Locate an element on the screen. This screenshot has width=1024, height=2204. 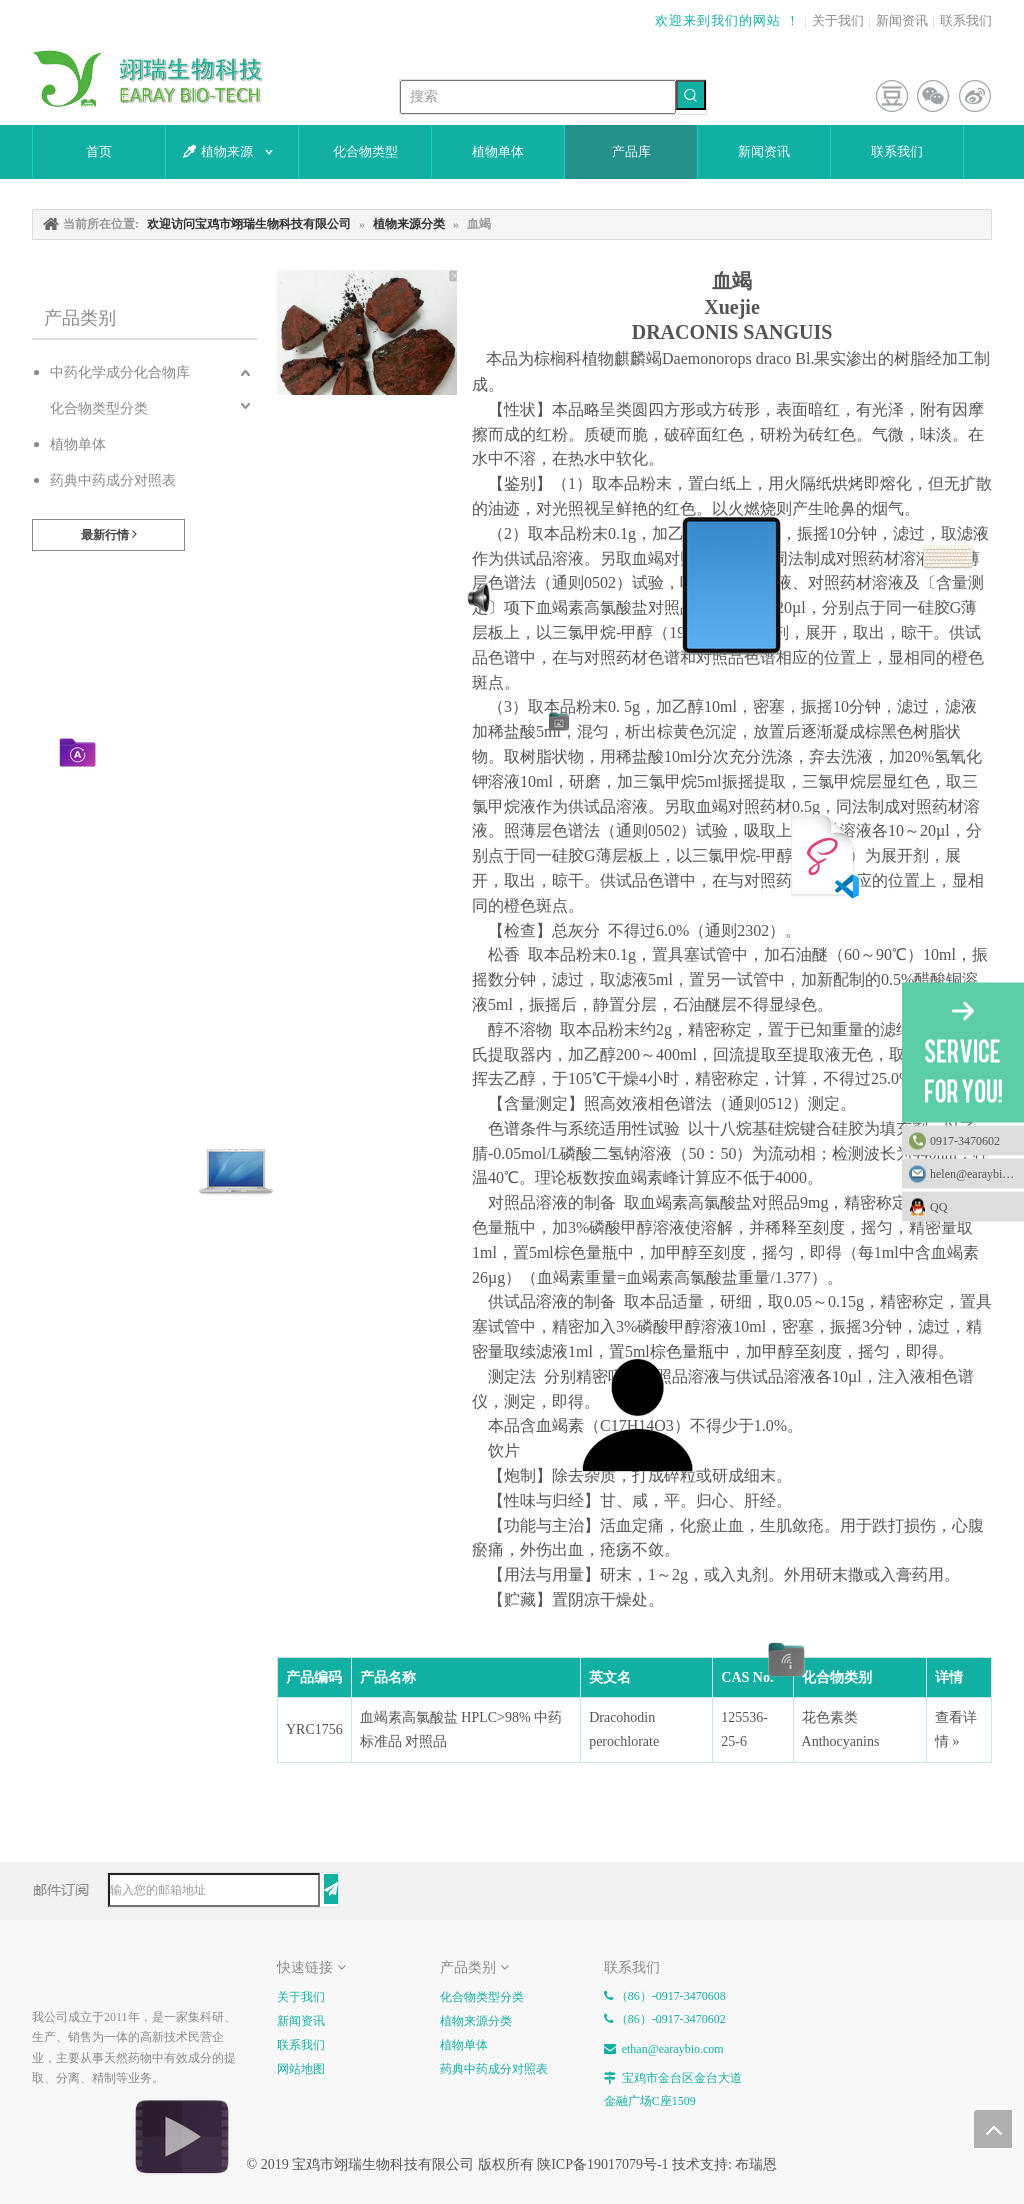
represents a macbook pro device in system settings is located at coordinates (236, 1169).